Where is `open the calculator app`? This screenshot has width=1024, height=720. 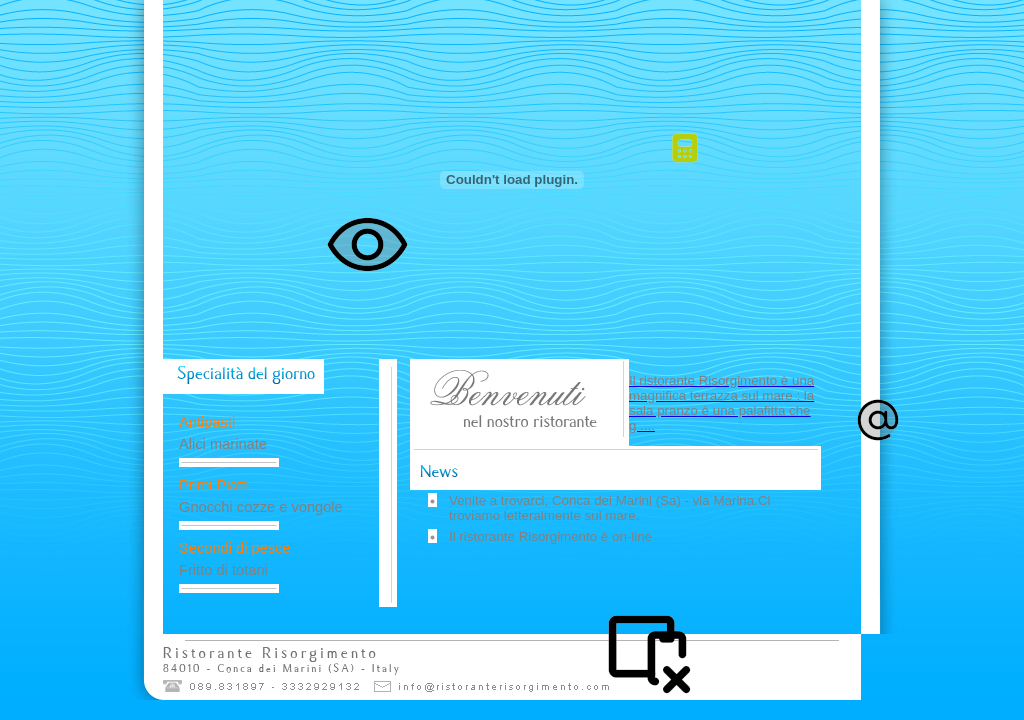
open the calculator app is located at coordinates (685, 148).